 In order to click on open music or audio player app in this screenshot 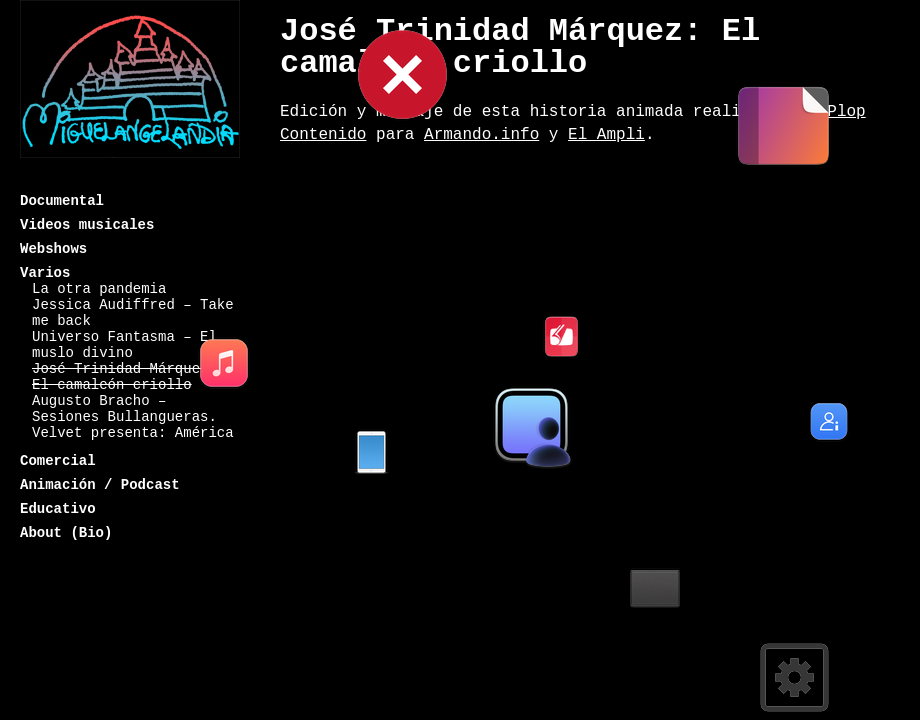, I will do `click(224, 363)`.